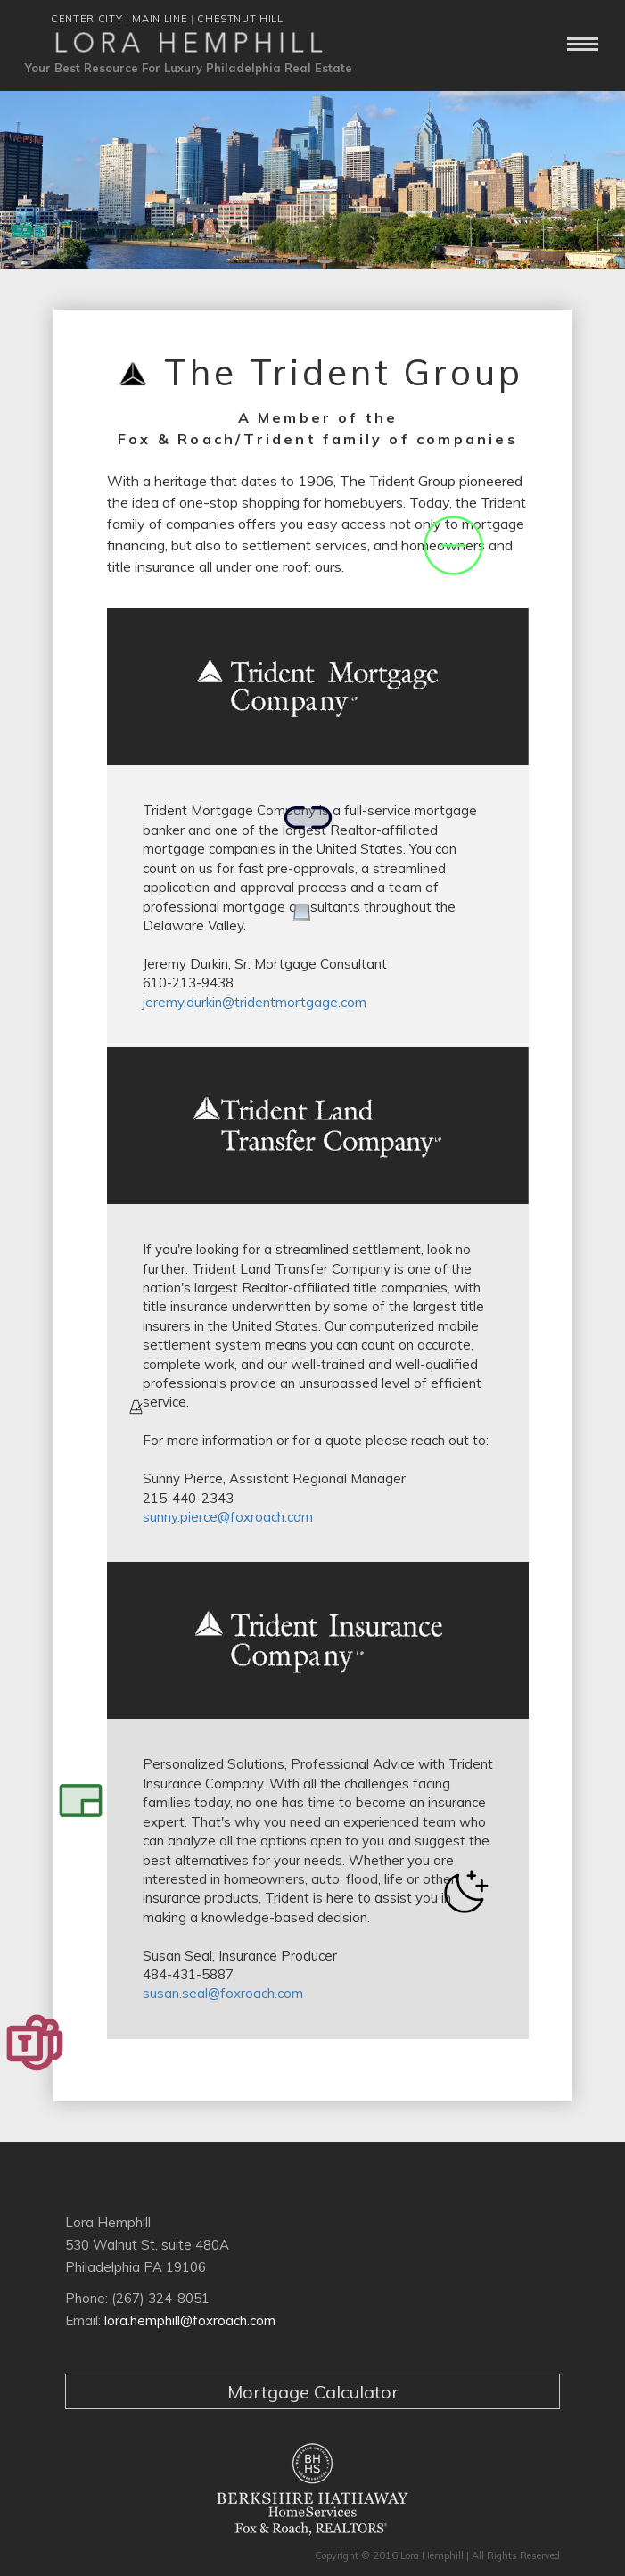  Describe the element at coordinates (35, 2043) in the screenshot. I see `open microsoft teams` at that location.